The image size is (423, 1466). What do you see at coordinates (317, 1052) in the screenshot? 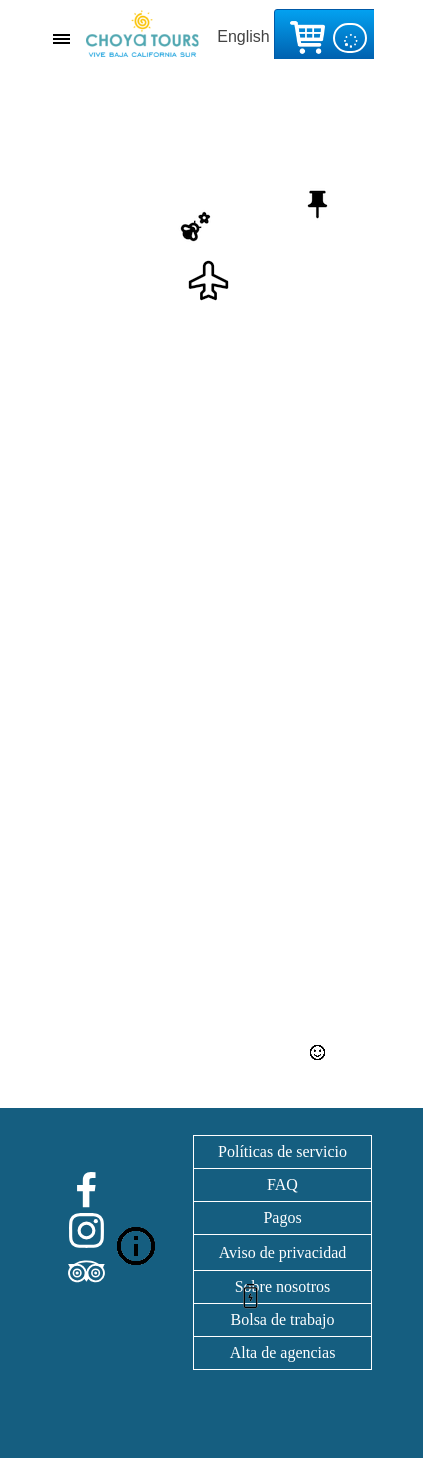
I see `rate your experience with a positive reaction` at bounding box center [317, 1052].